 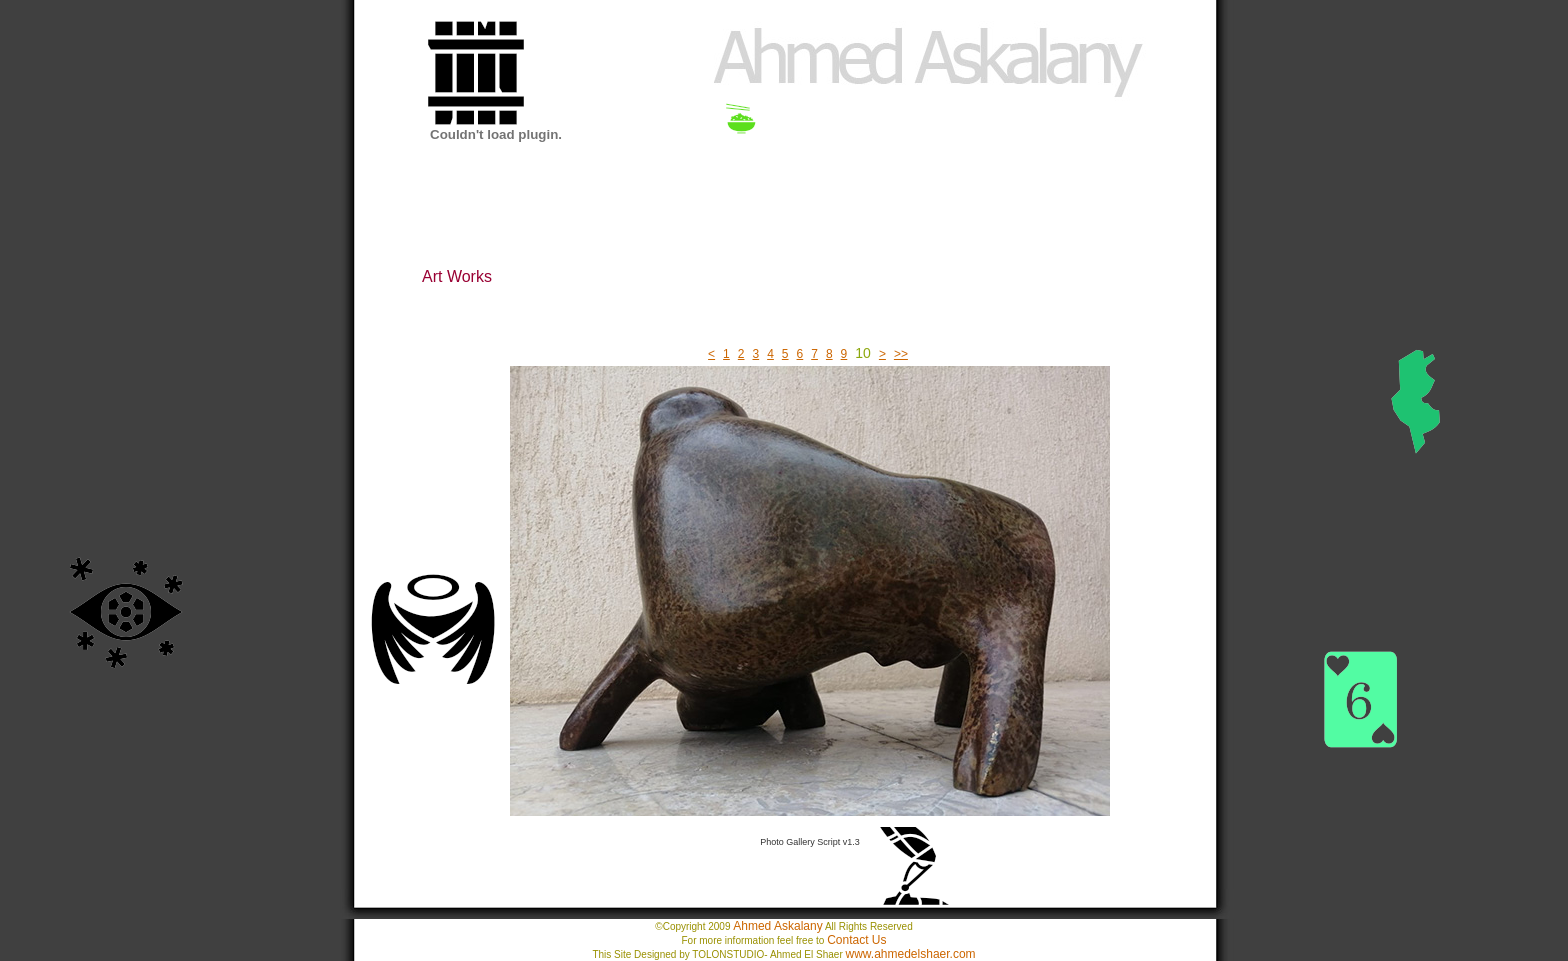 I want to click on six of hearts playing card, so click(x=1360, y=699).